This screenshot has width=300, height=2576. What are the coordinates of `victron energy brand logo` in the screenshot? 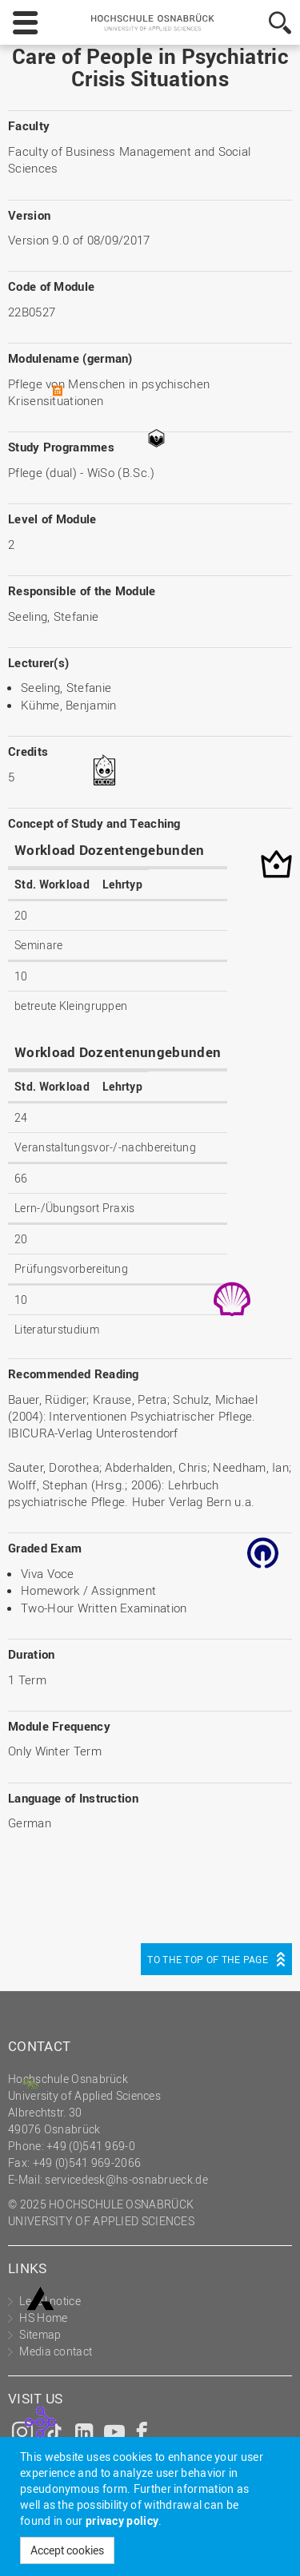 It's located at (30, 2084).